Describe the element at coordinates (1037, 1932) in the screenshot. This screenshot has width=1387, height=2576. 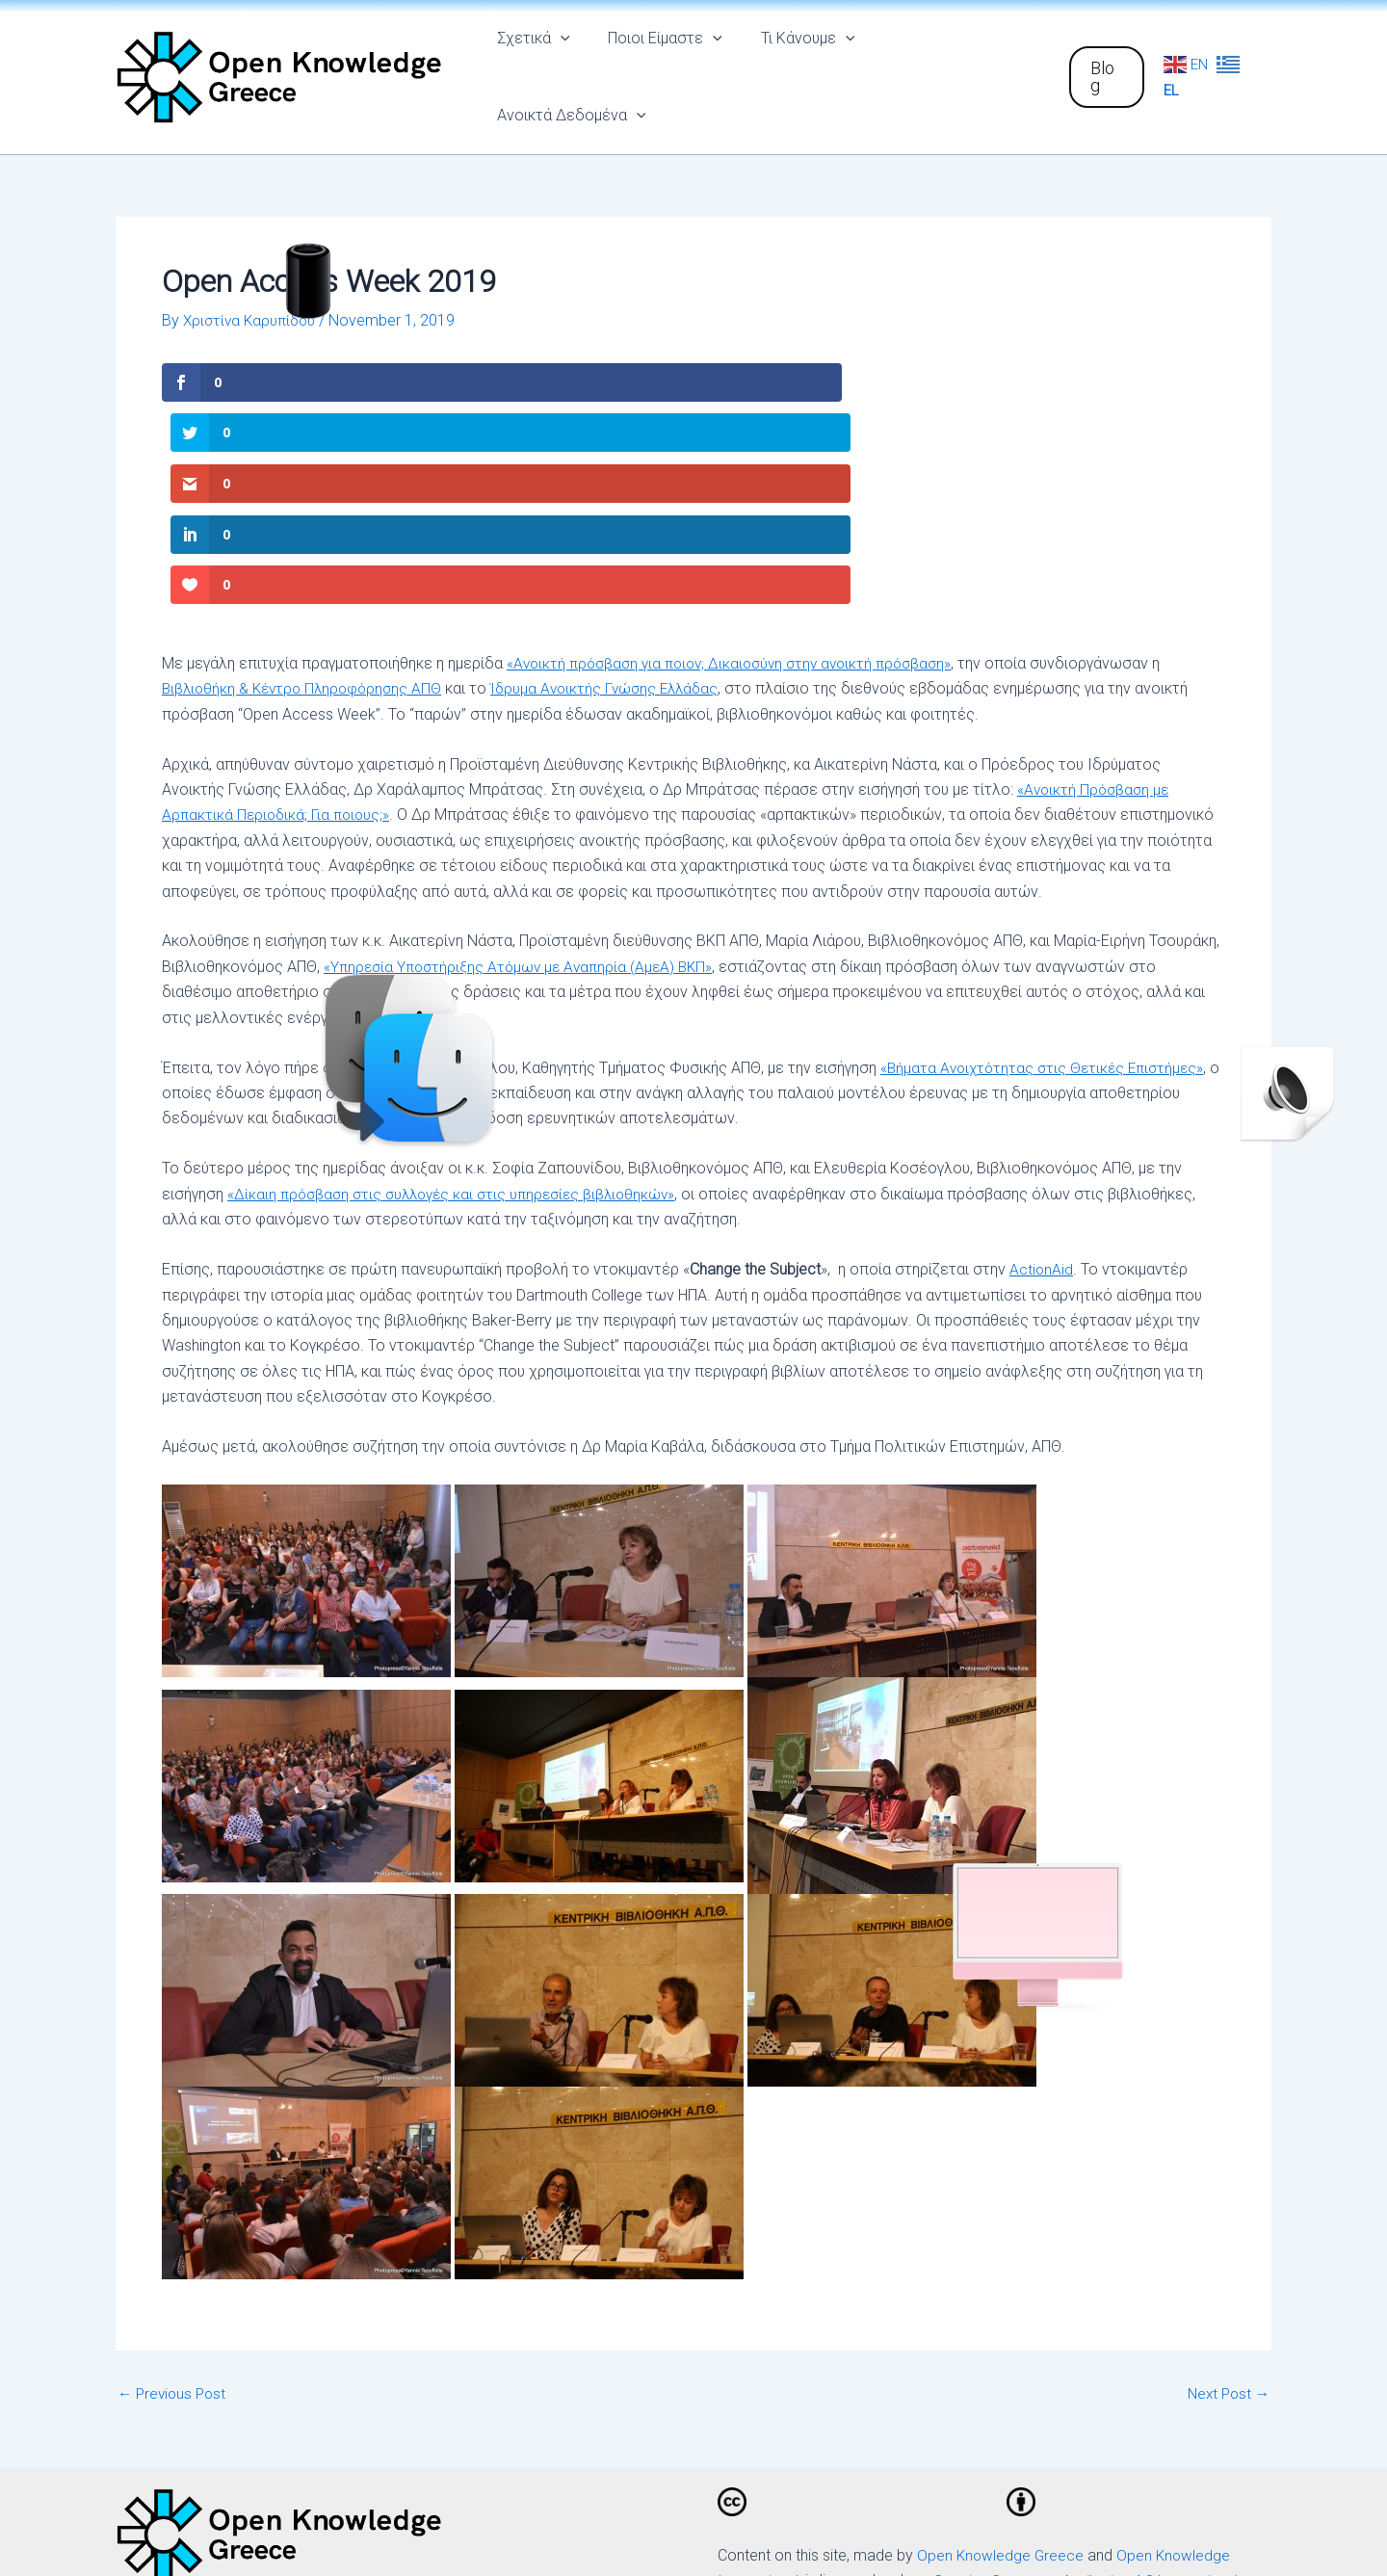
I see `indicates this mac in system preferences or finder` at that location.